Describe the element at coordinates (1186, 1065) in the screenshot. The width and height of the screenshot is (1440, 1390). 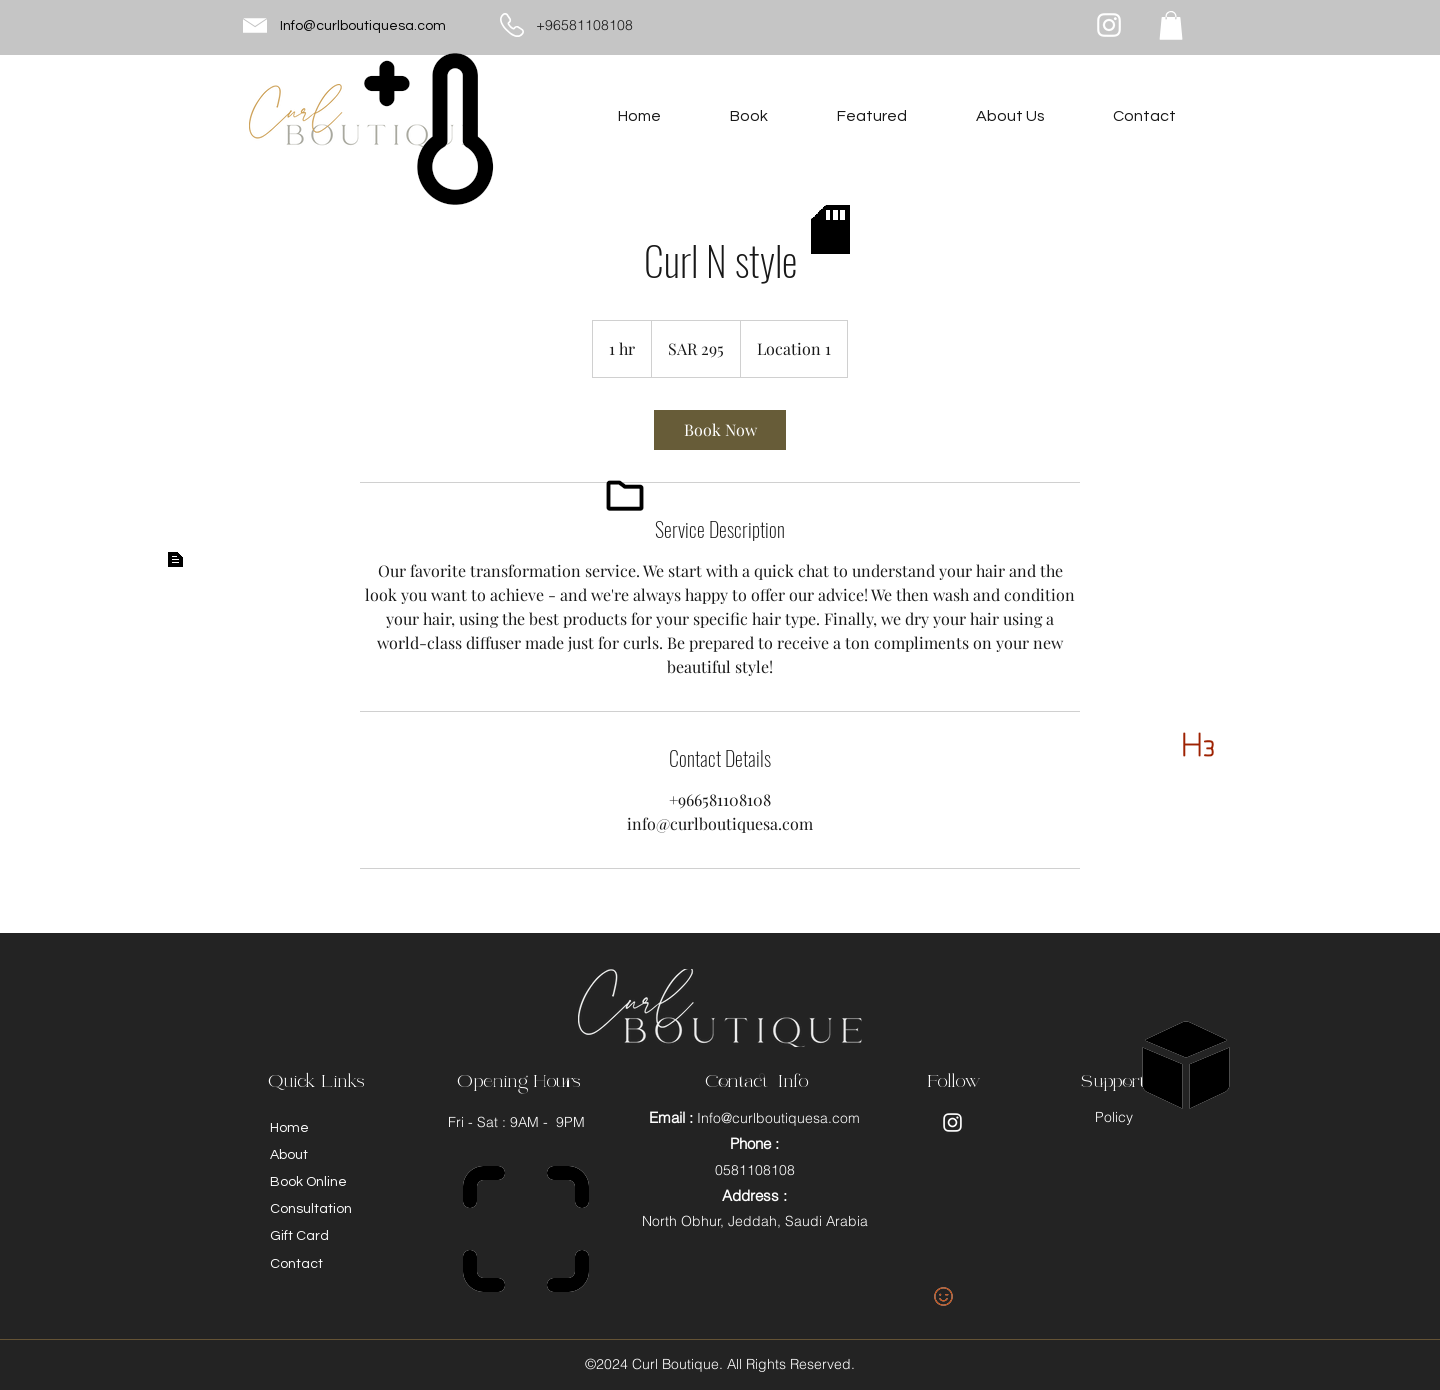
I see `view 3D model or object` at that location.